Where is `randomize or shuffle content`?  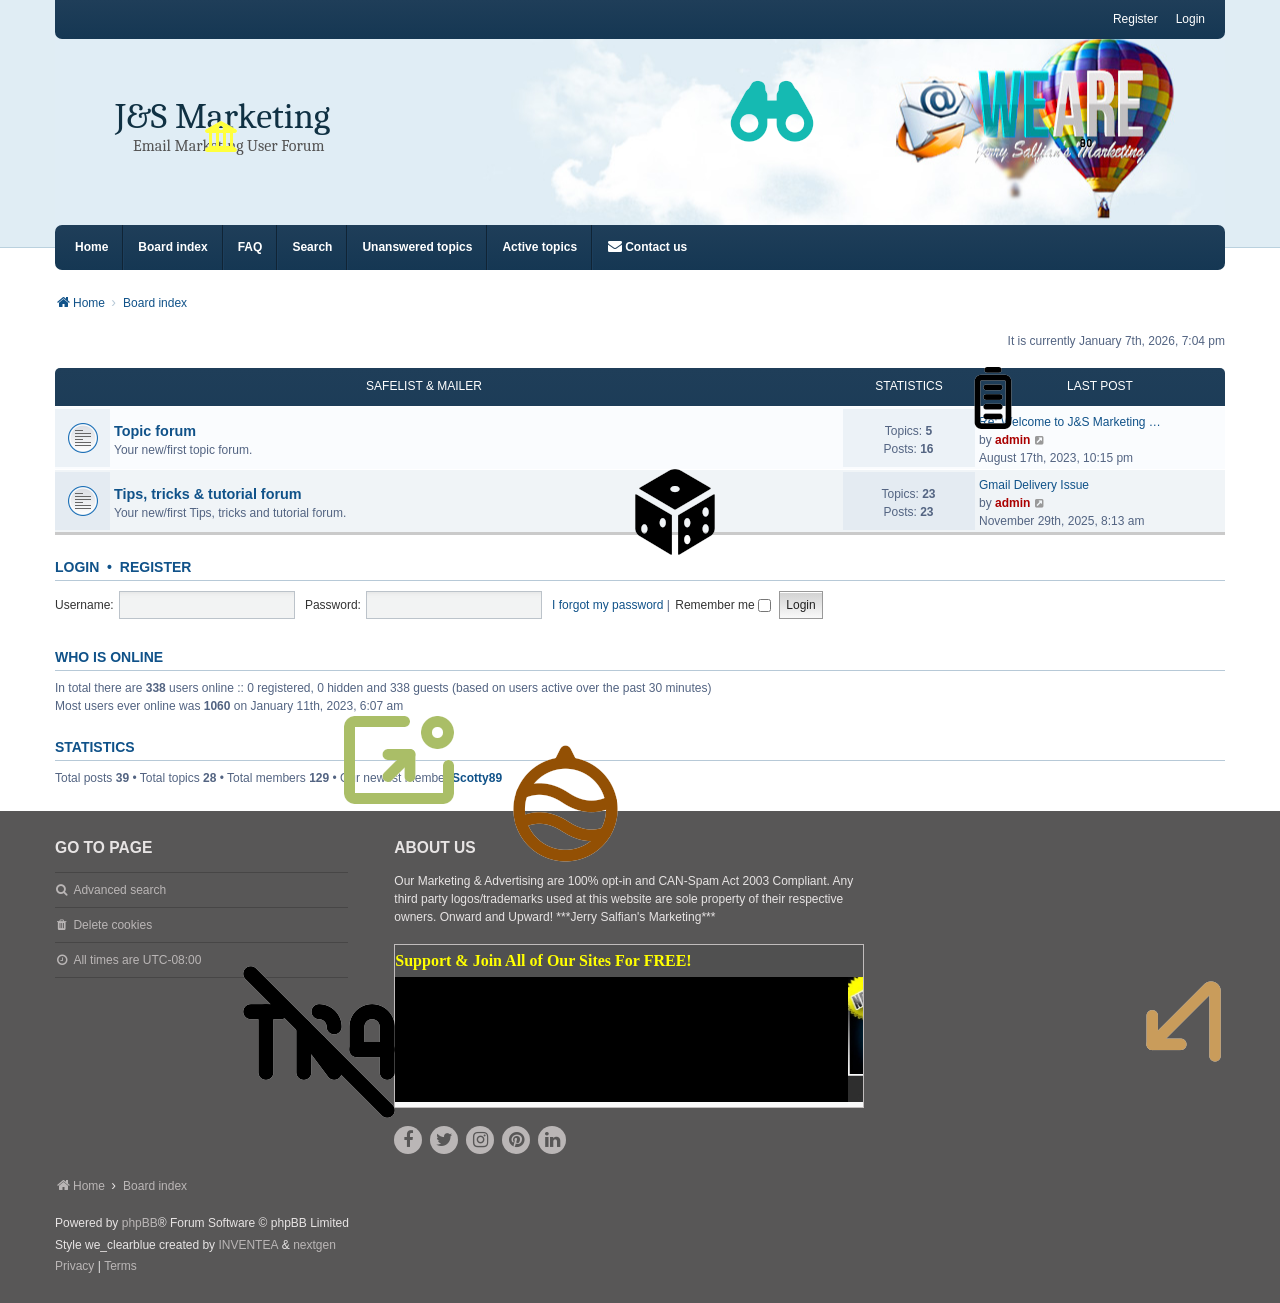
randomize or shuffle content is located at coordinates (675, 512).